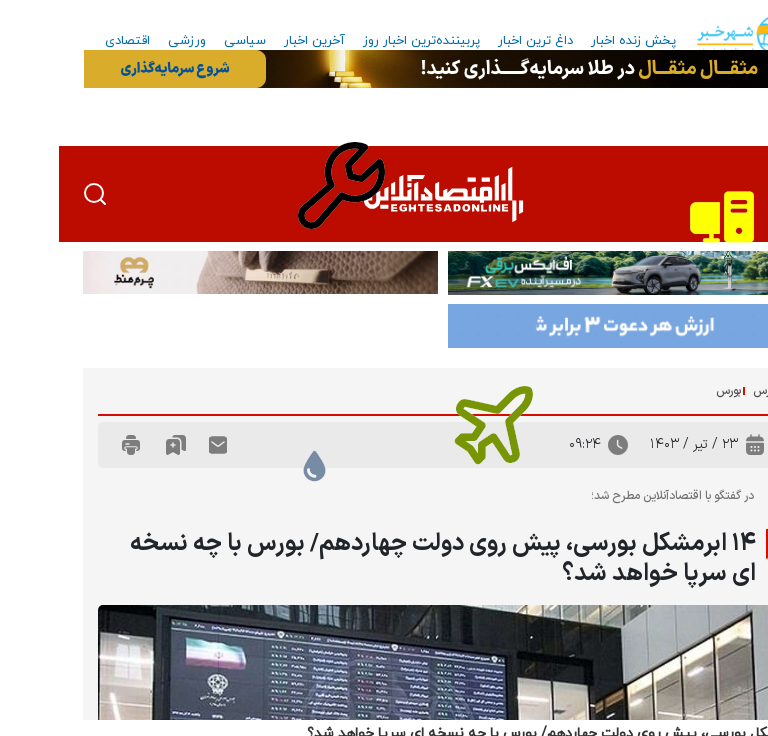 The image size is (768, 736). I want to click on enable airplane mode, so click(493, 425).